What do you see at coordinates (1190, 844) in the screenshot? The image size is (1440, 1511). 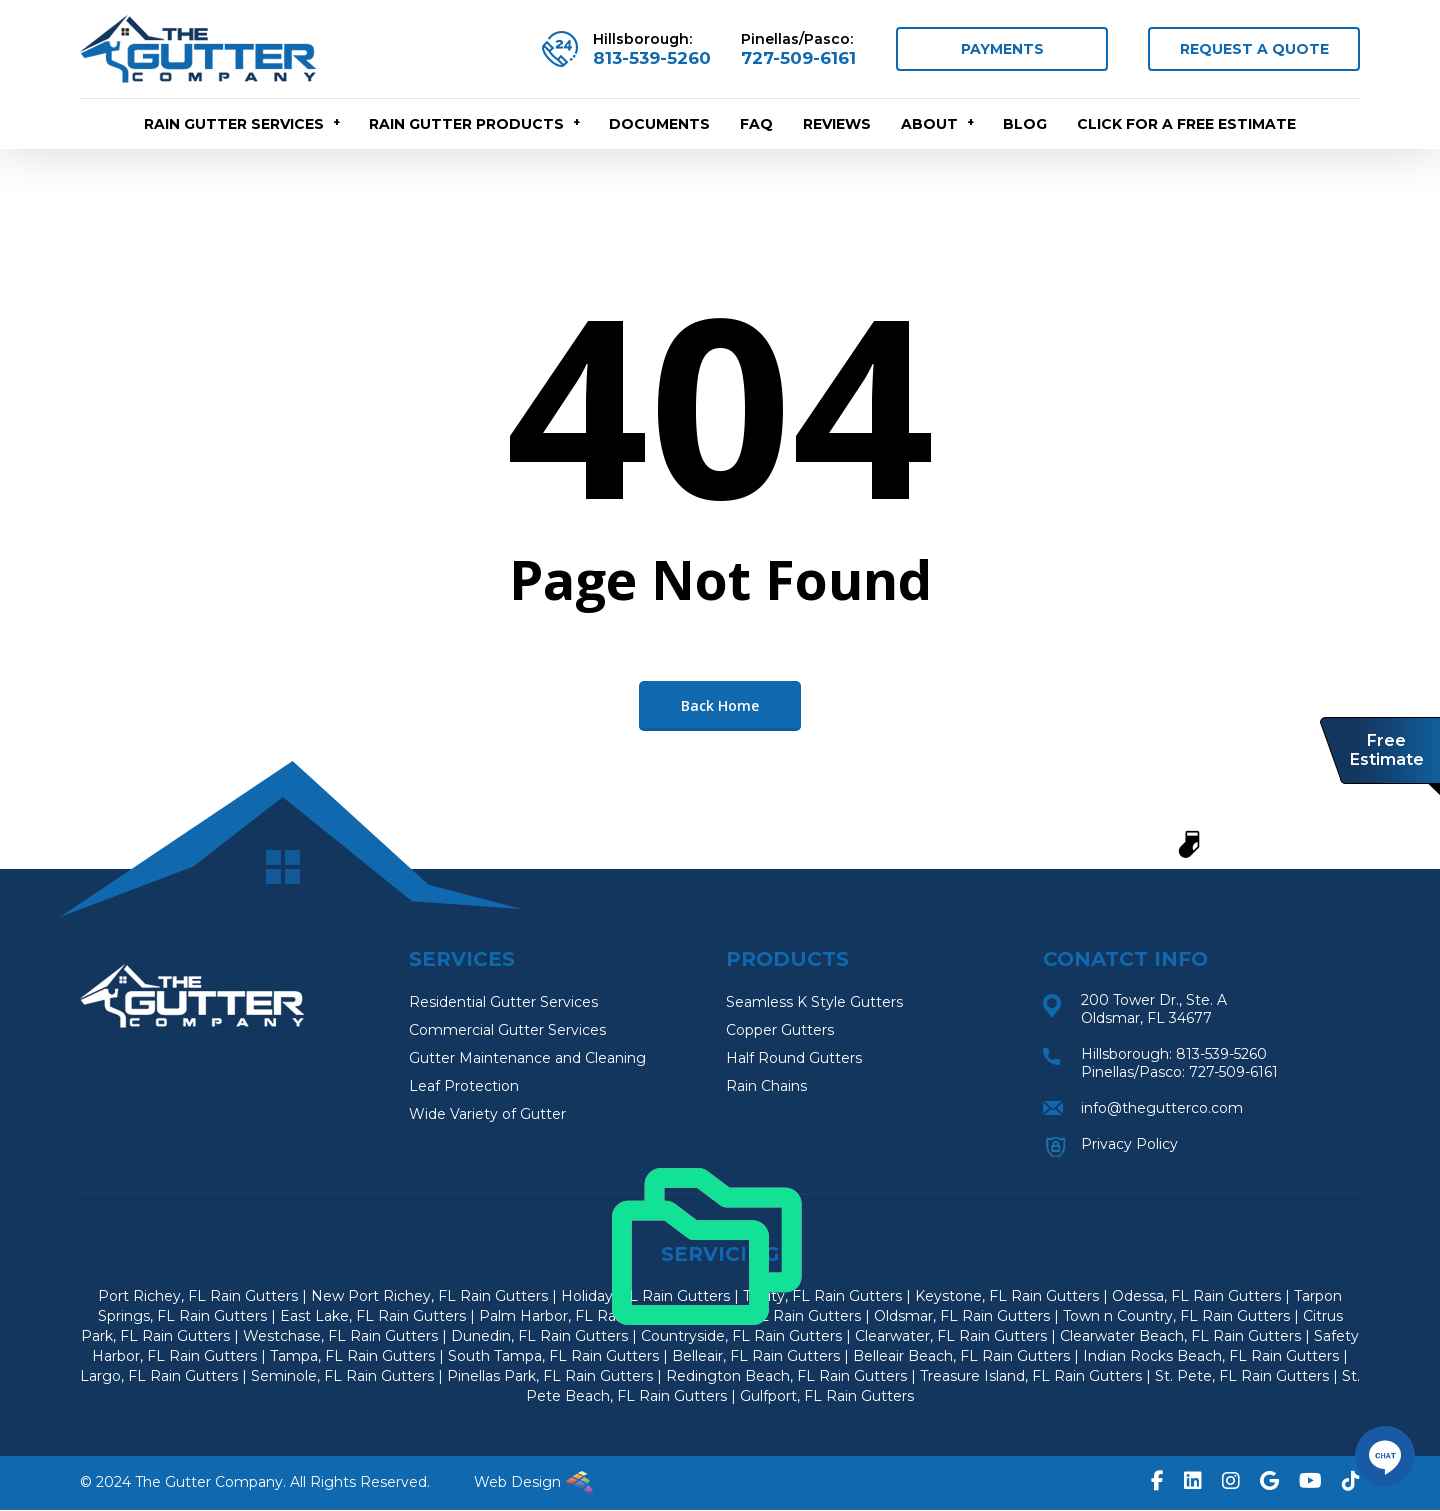 I see `browse clothing or apparel items` at bounding box center [1190, 844].